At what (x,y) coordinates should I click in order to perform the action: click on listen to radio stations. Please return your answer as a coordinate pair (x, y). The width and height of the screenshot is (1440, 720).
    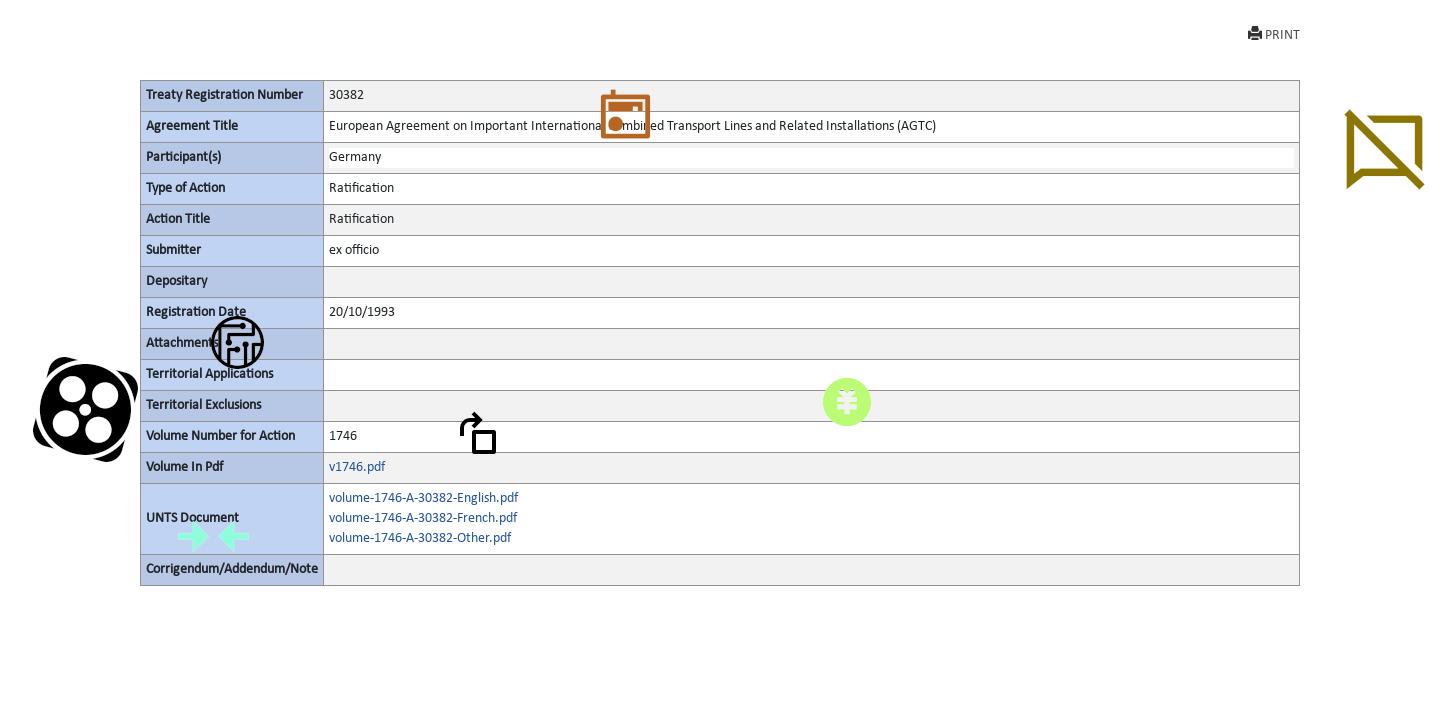
    Looking at the image, I should click on (625, 116).